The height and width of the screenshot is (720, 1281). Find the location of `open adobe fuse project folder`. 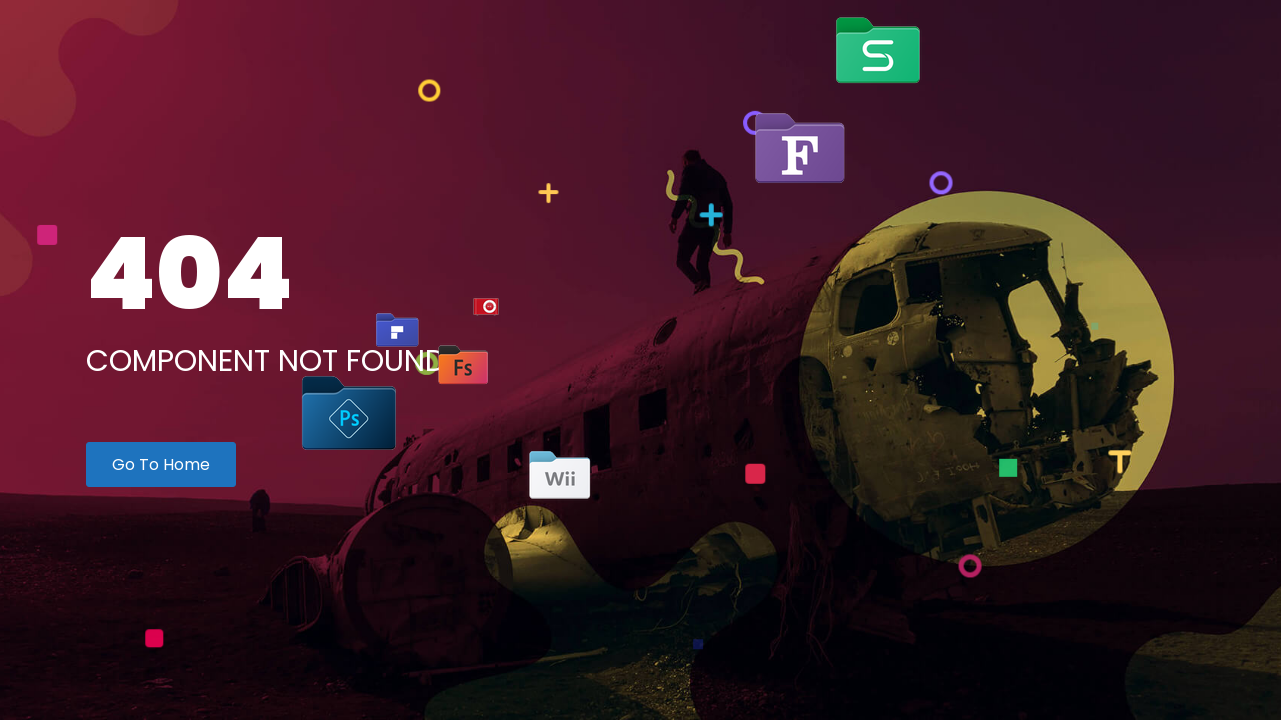

open adobe fuse project folder is located at coordinates (463, 366).